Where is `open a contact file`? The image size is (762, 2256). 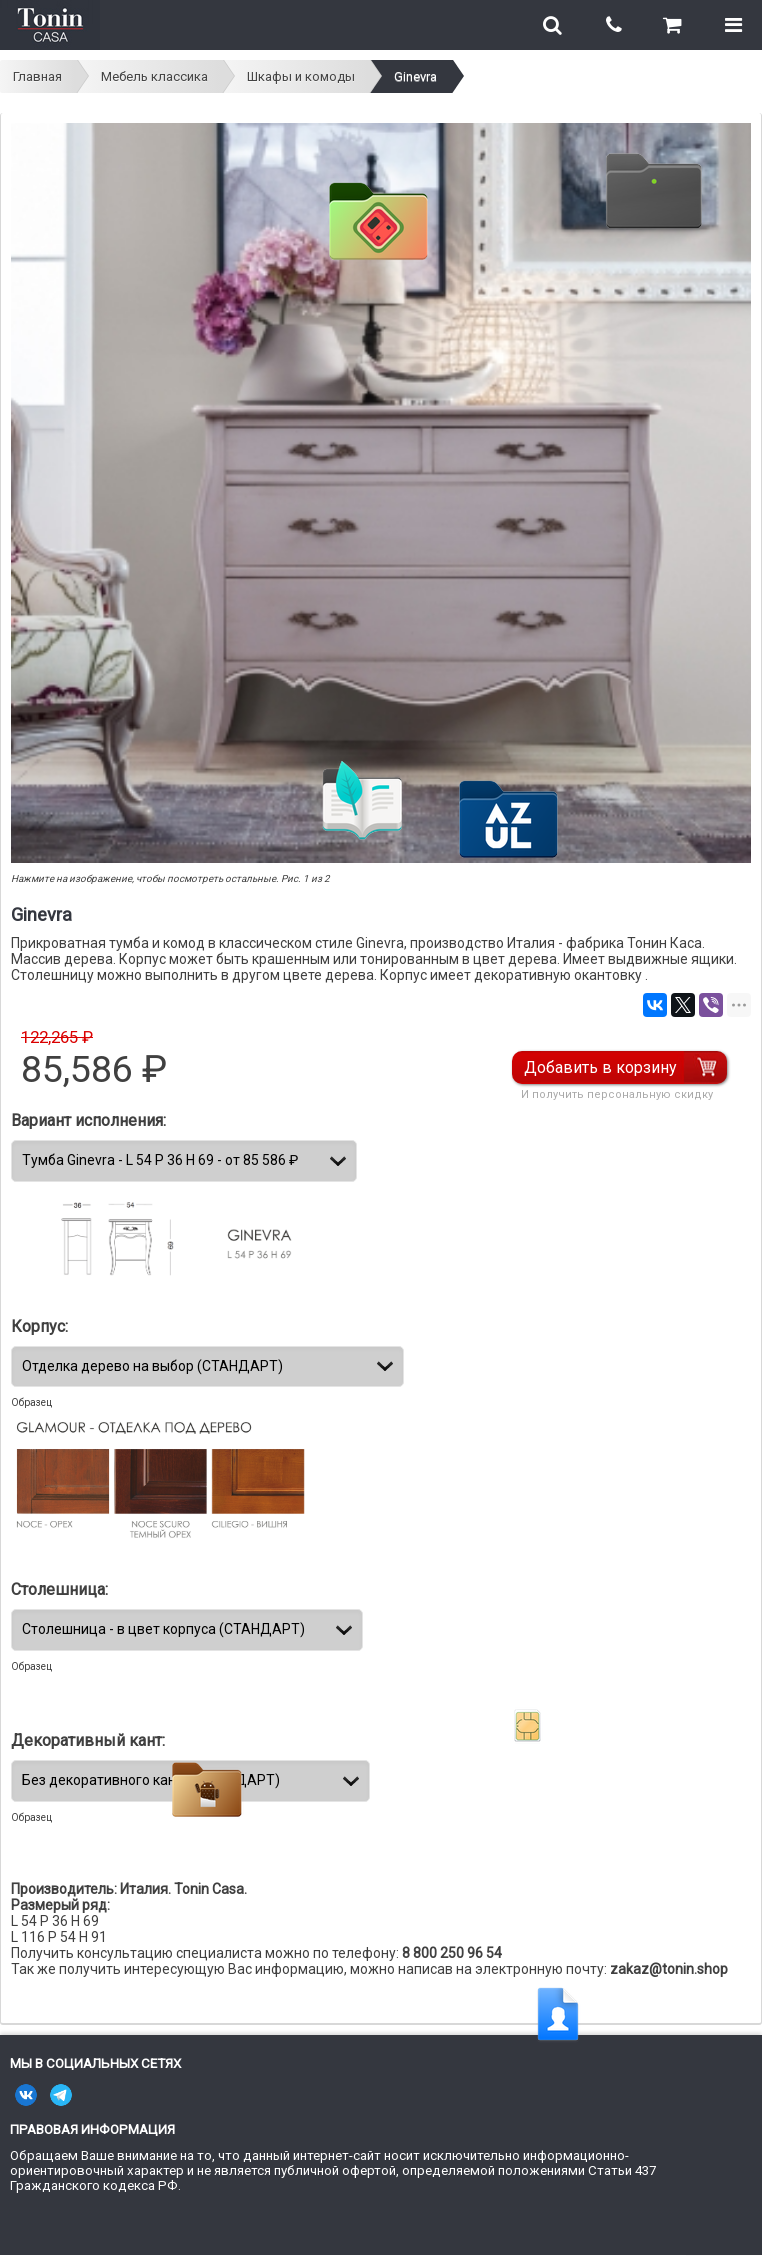 open a contact file is located at coordinates (558, 2015).